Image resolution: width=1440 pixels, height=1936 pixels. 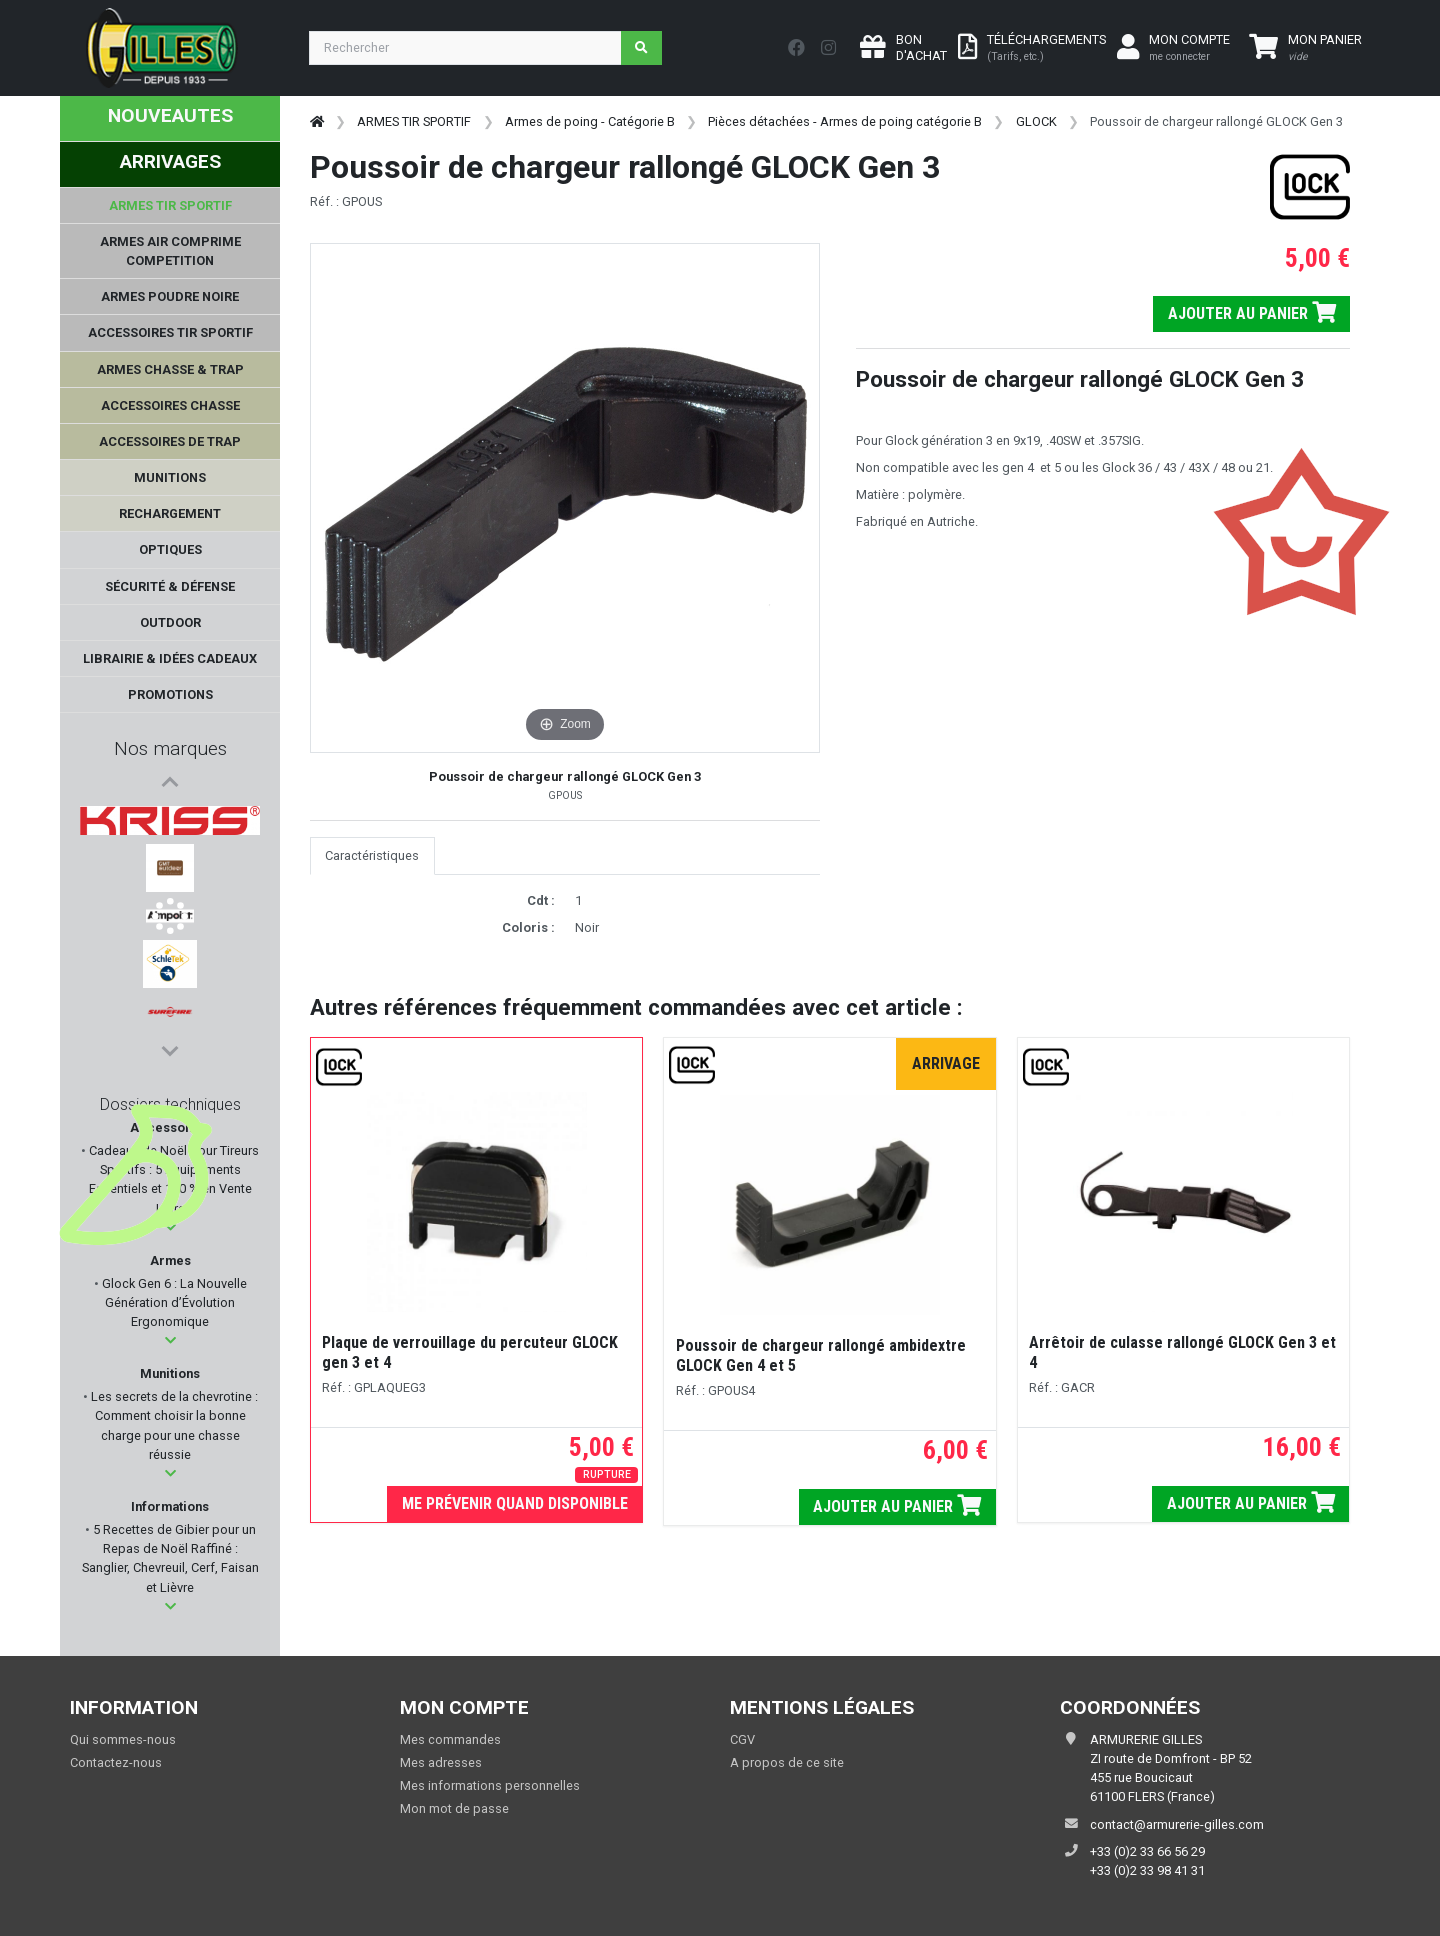 I want to click on mark as favorite with positive feedback, so click(x=1301, y=536).